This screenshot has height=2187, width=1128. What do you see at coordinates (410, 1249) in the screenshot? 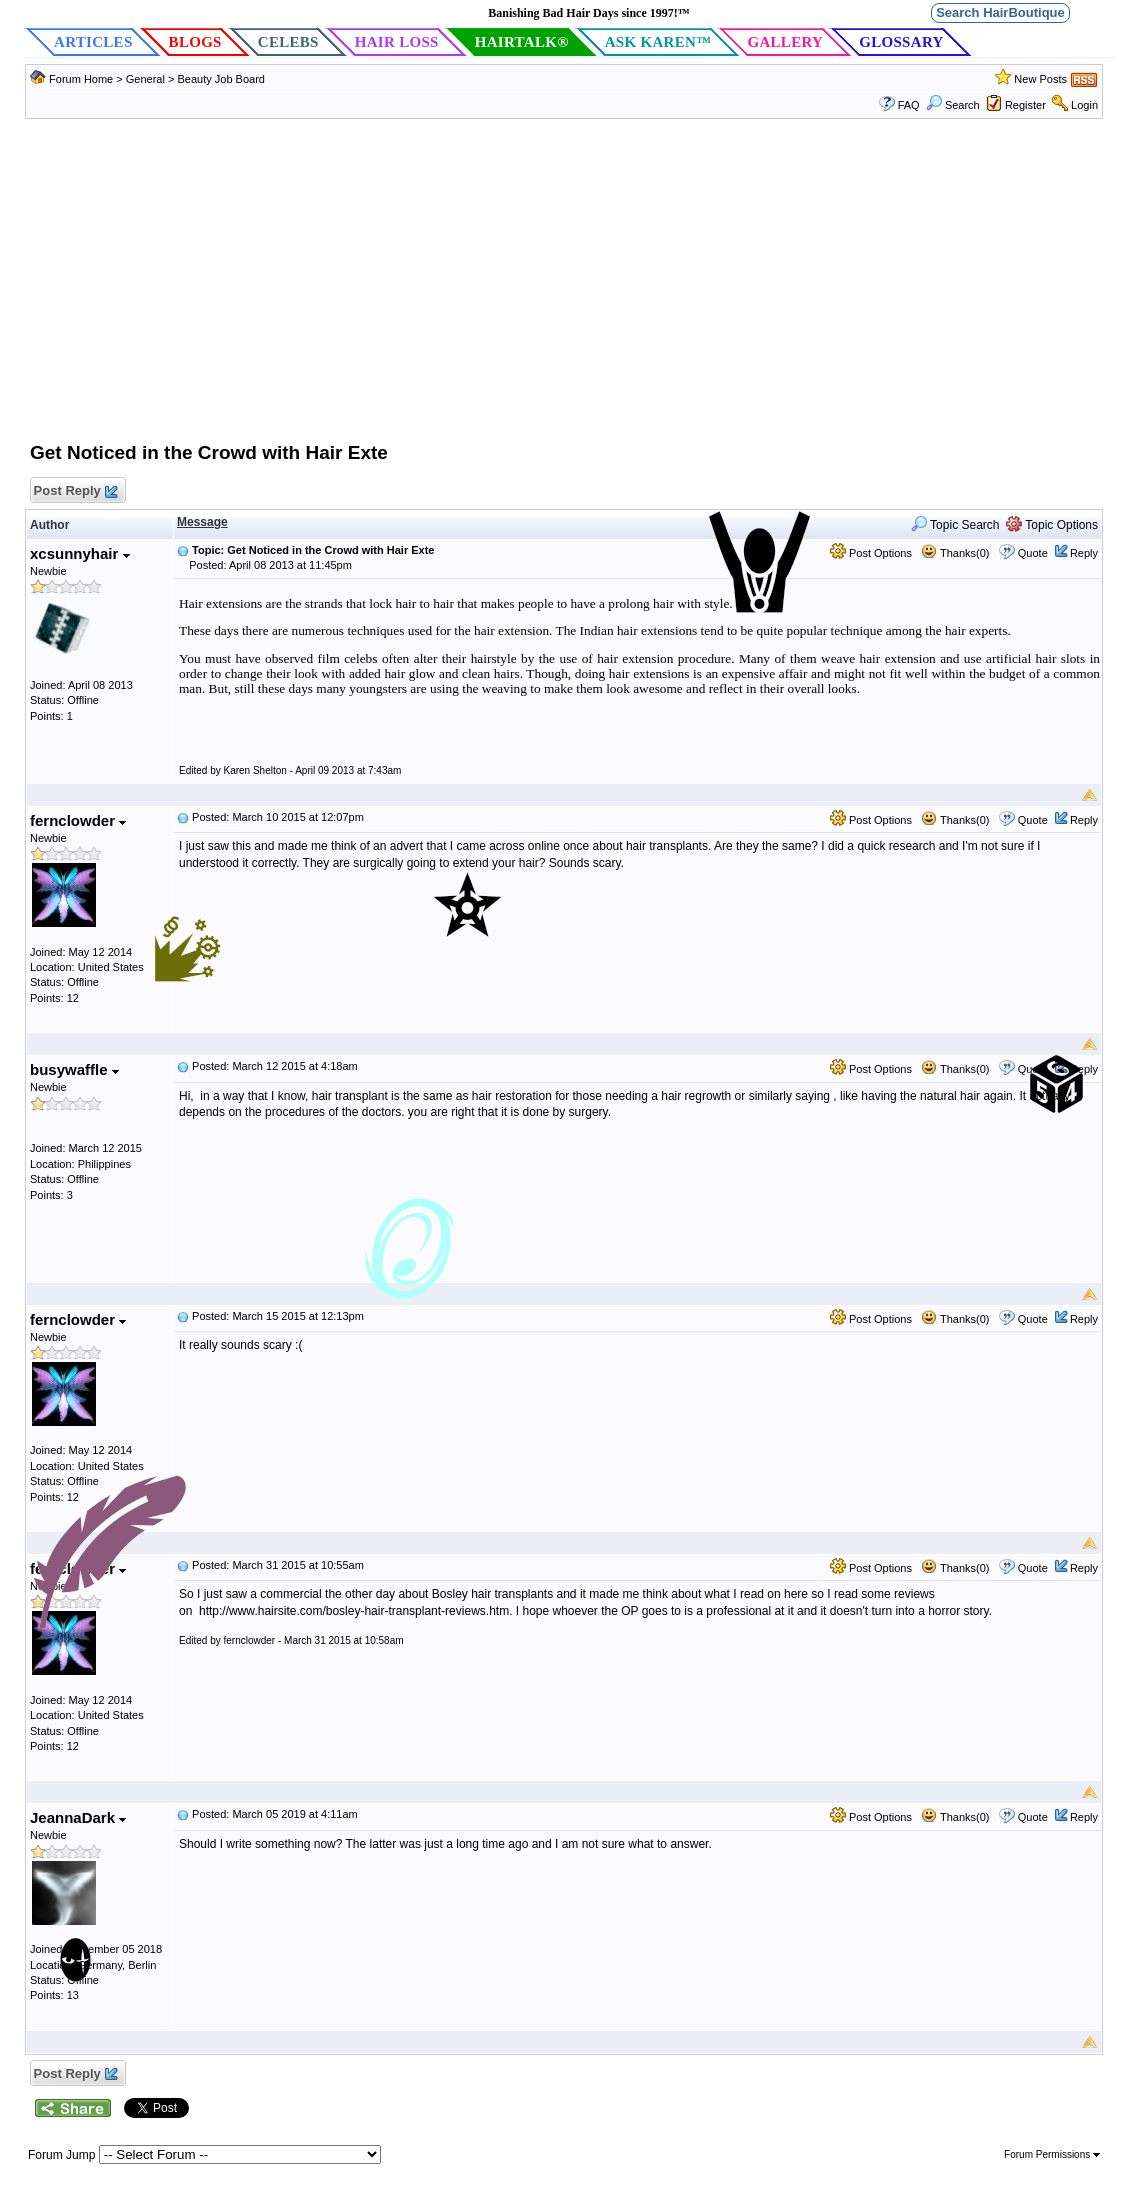
I see `access a portal or gateway feature` at bounding box center [410, 1249].